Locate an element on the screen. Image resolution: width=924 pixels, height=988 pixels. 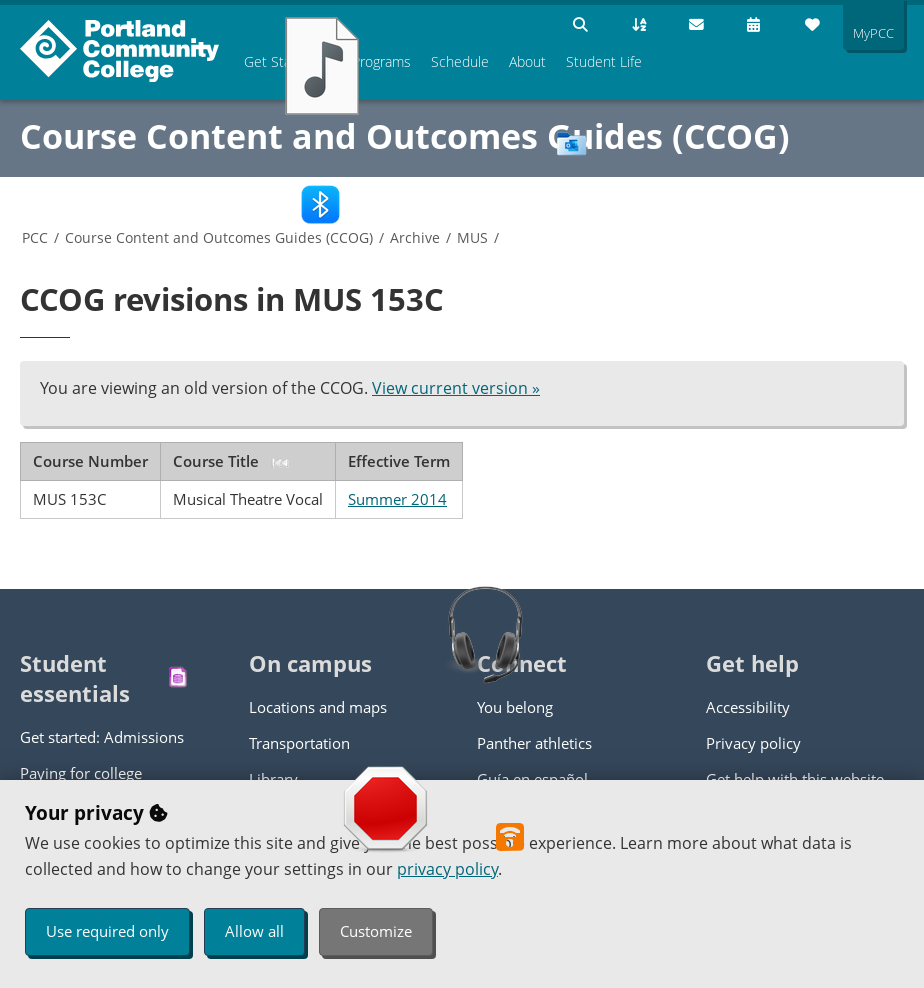
open an audio file is located at coordinates (322, 66).